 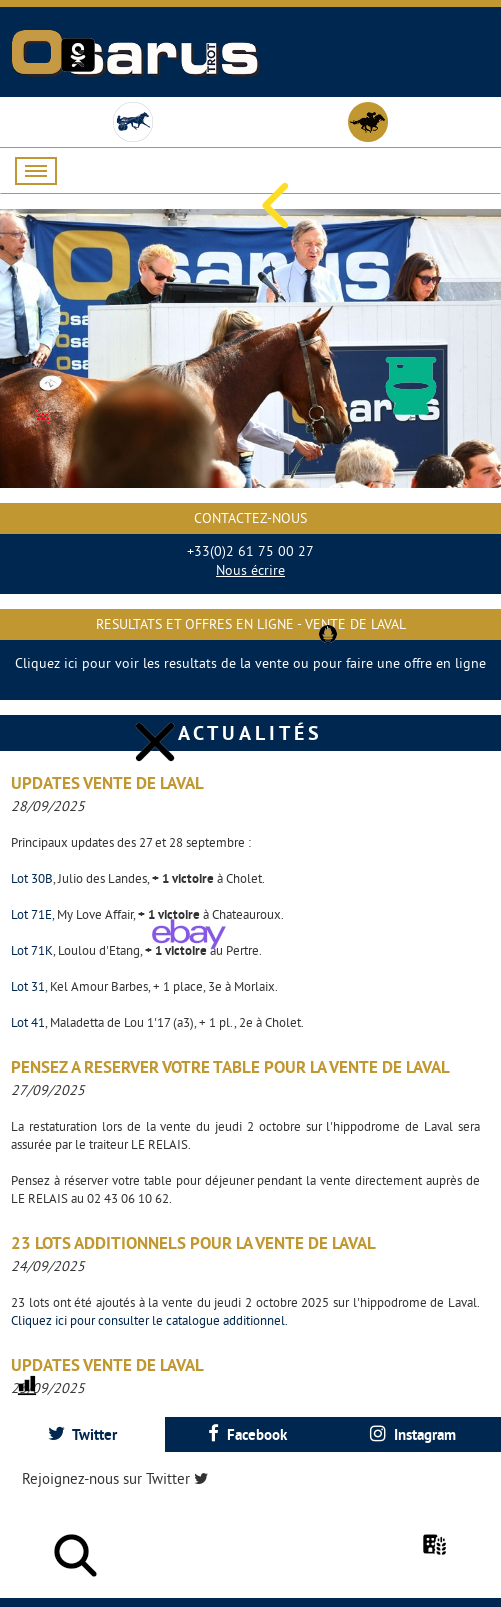 What do you see at coordinates (155, 742) in the screenshot?
I see `close the current window or dialog` at bounding box center [155, 742].